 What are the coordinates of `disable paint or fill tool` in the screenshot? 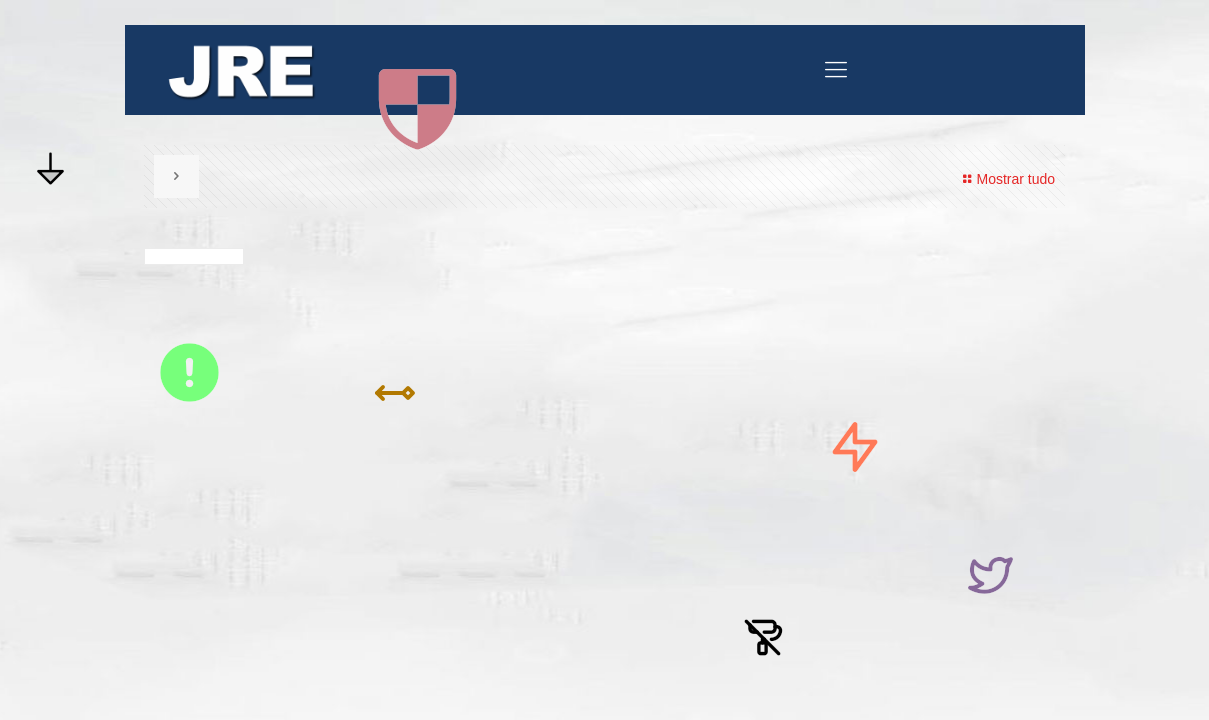 It's located at (762, 637).